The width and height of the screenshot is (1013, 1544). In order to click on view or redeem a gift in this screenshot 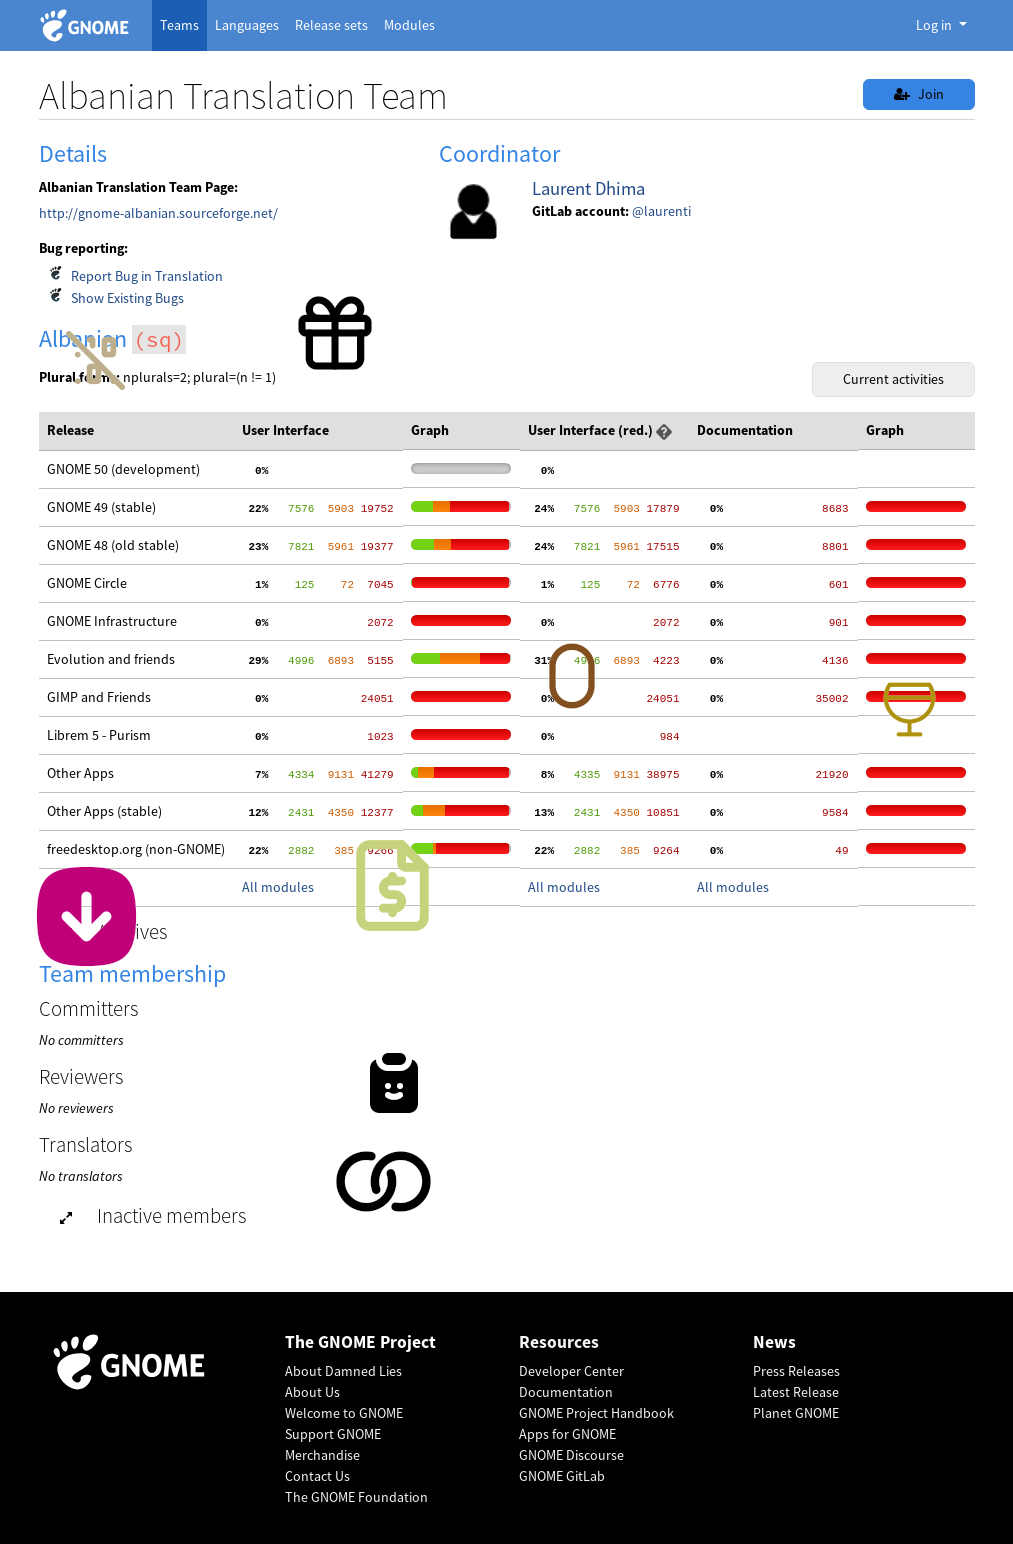, I will do `click(335, 333)`.